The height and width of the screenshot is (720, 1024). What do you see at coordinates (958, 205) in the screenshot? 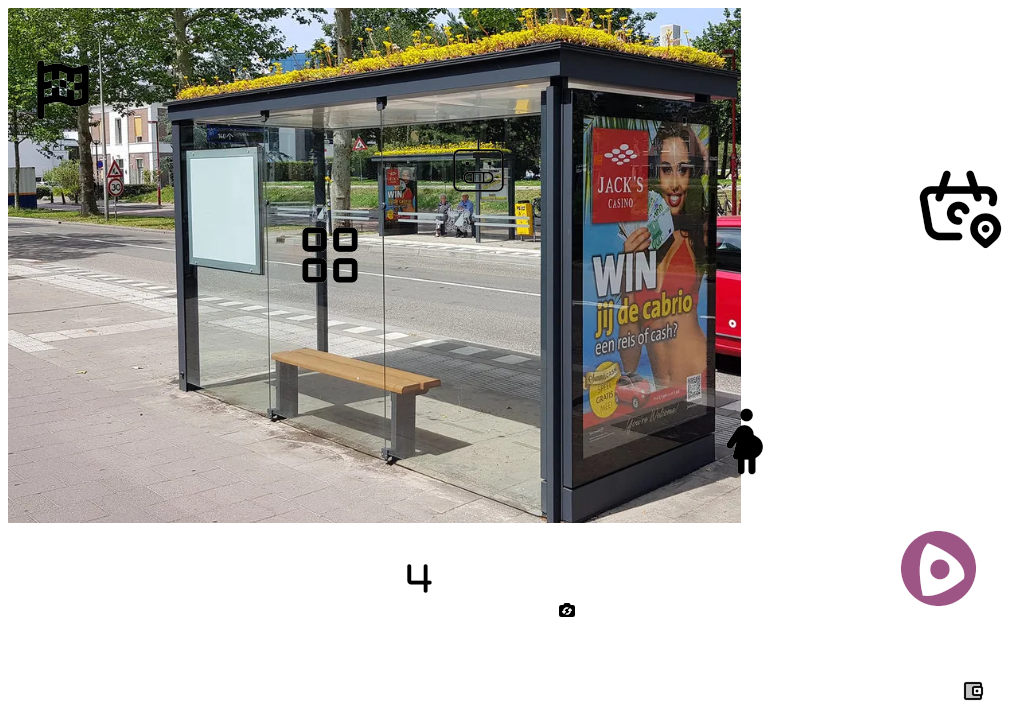
I see `view pickup location for your basket` at bounding box center [958, 205].